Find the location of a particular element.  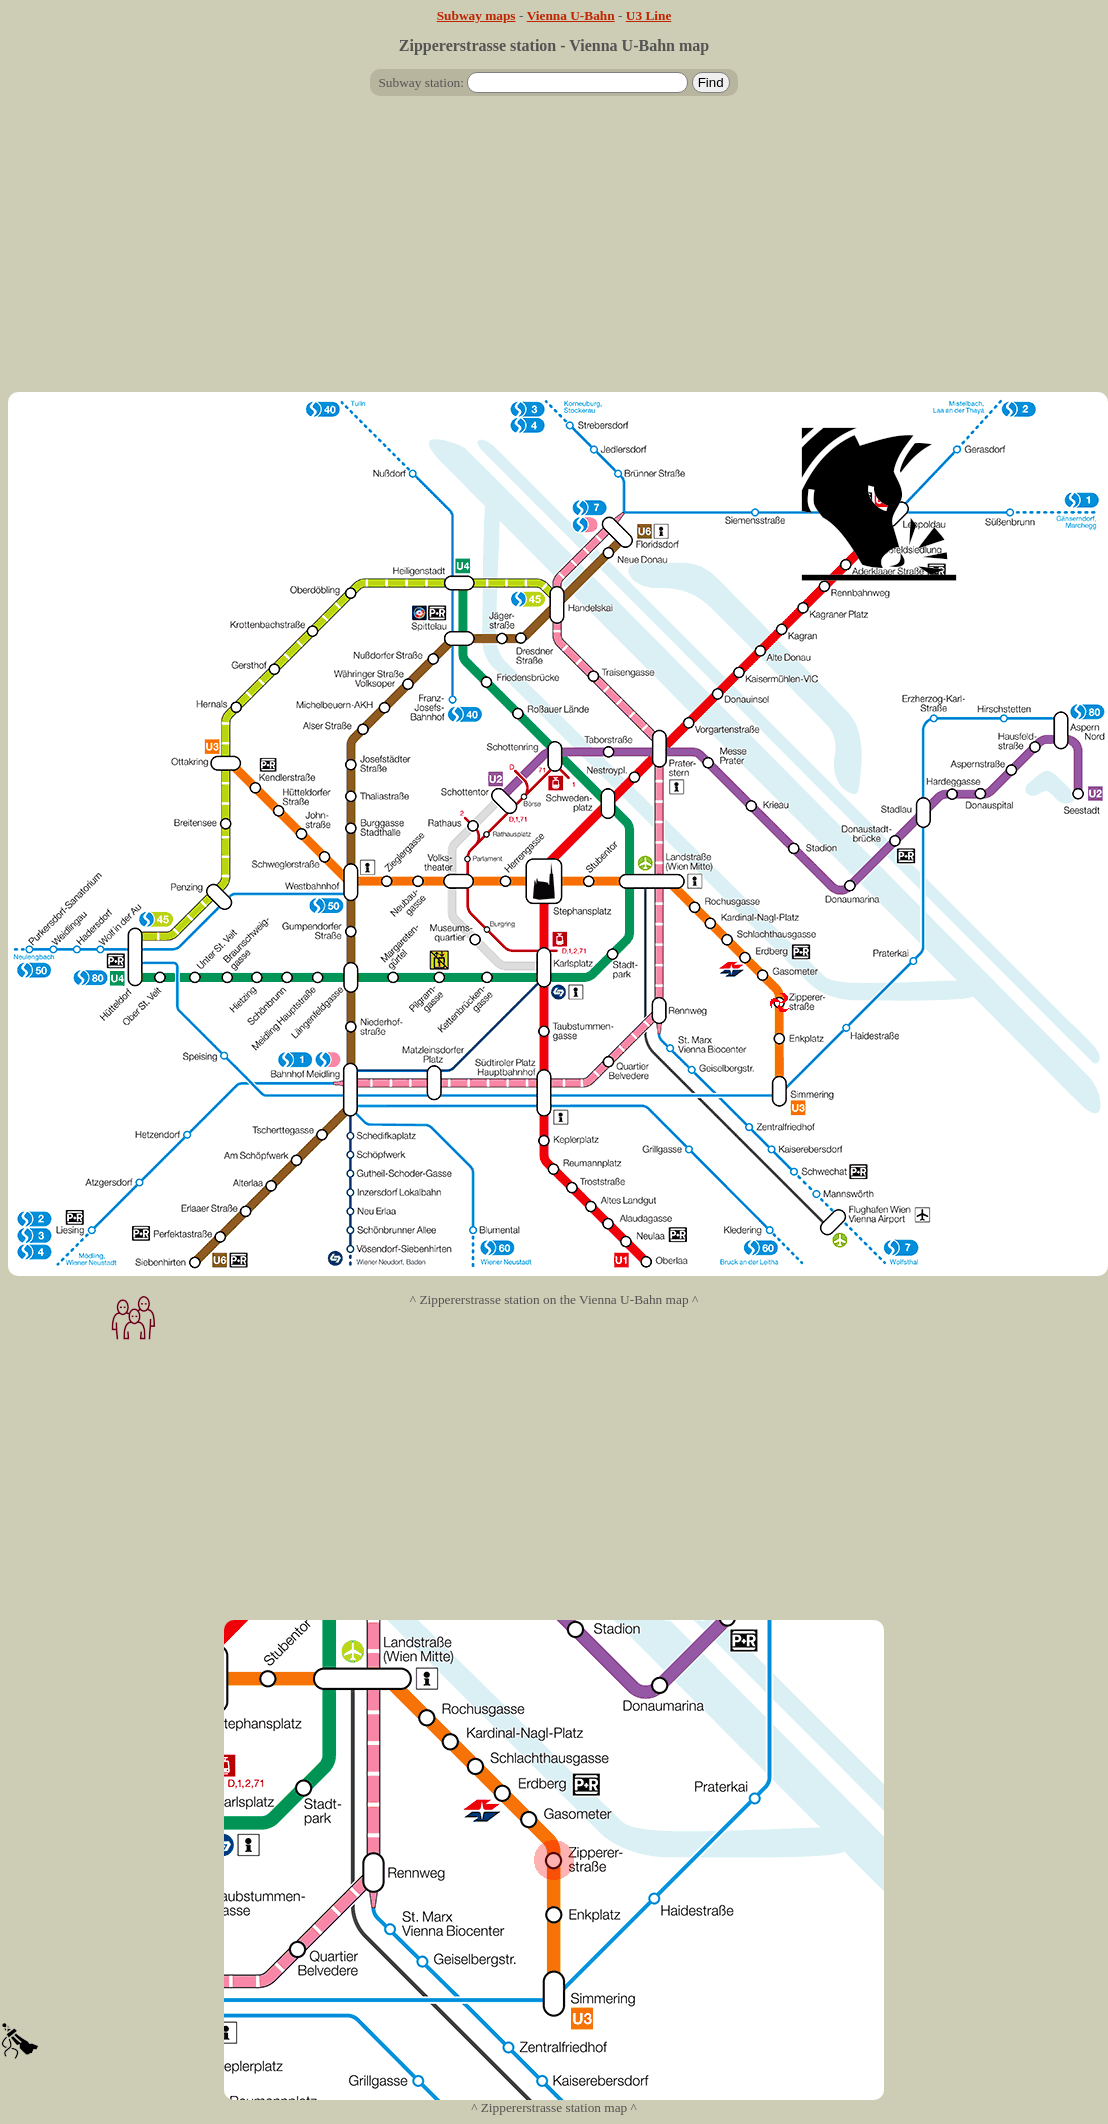

search or track feature using scent detection is located at coordinates (879, 505).